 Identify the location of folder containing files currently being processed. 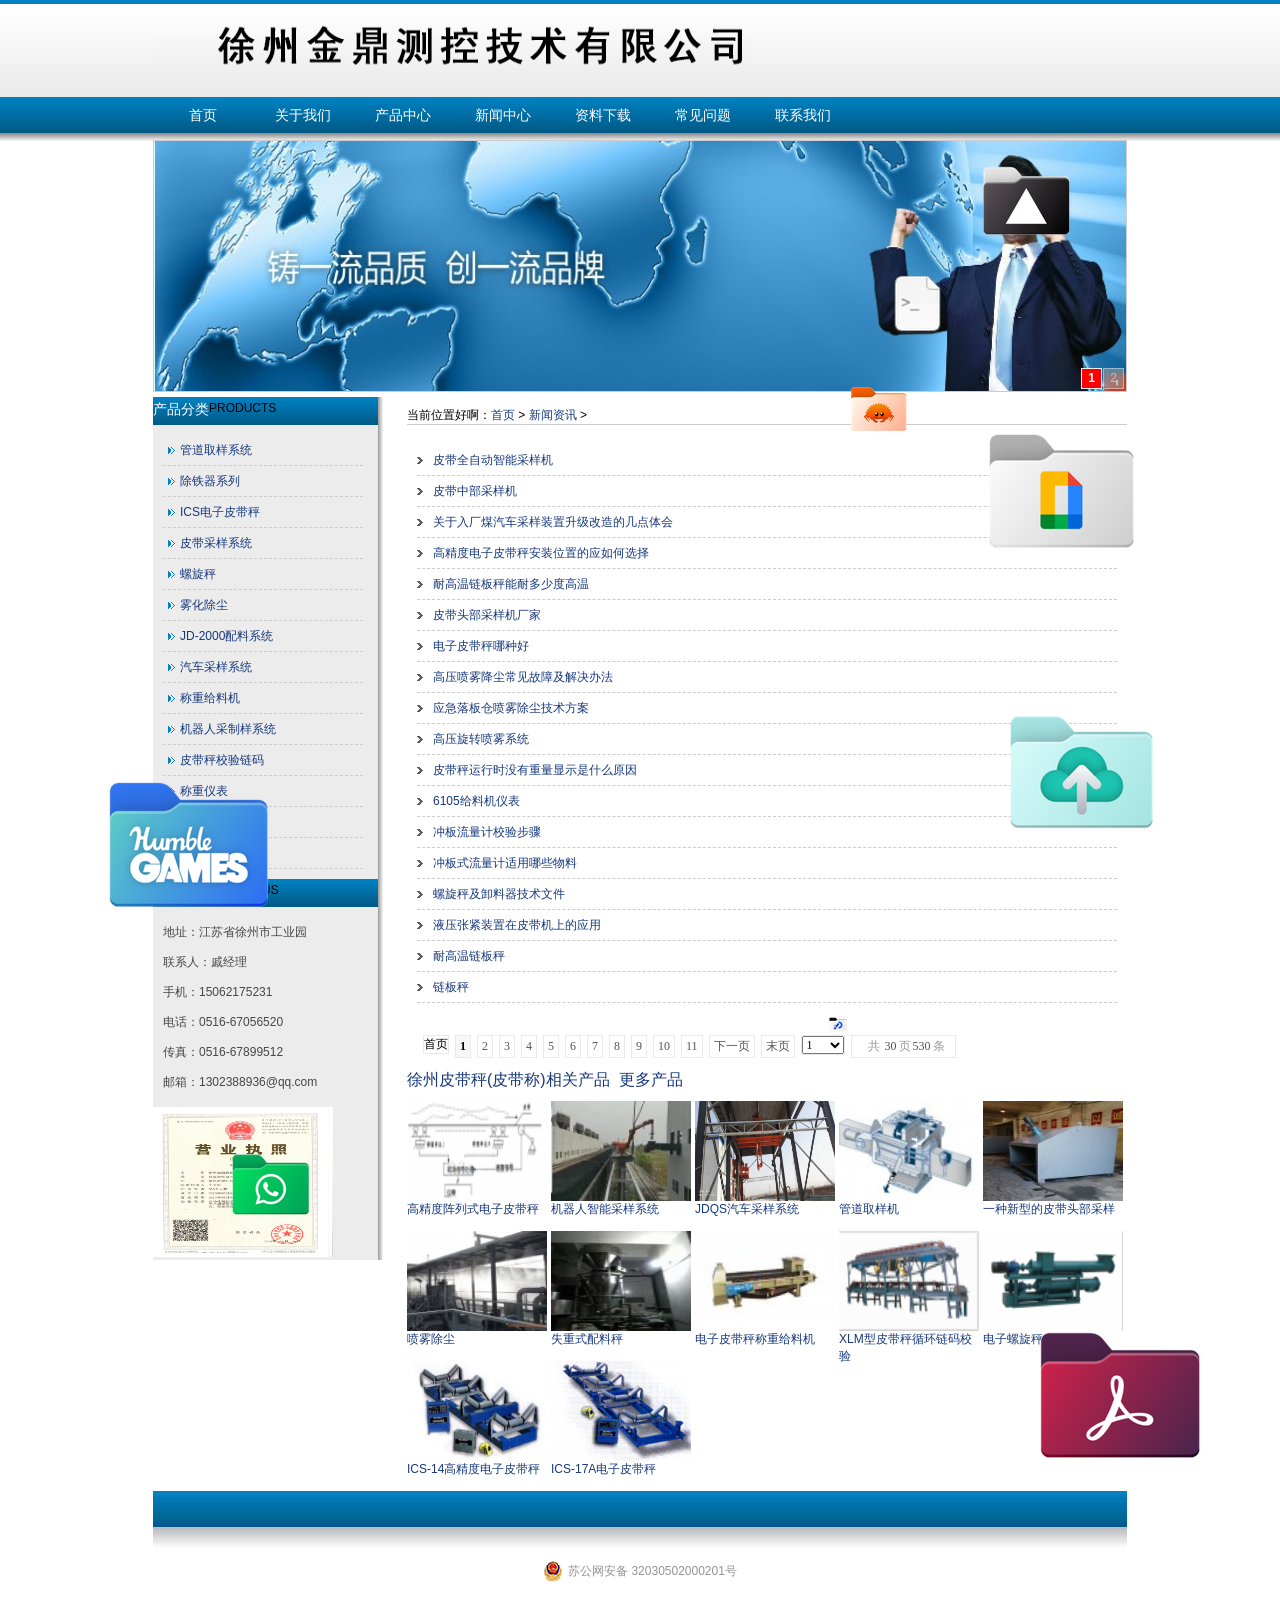
(838, 1025).